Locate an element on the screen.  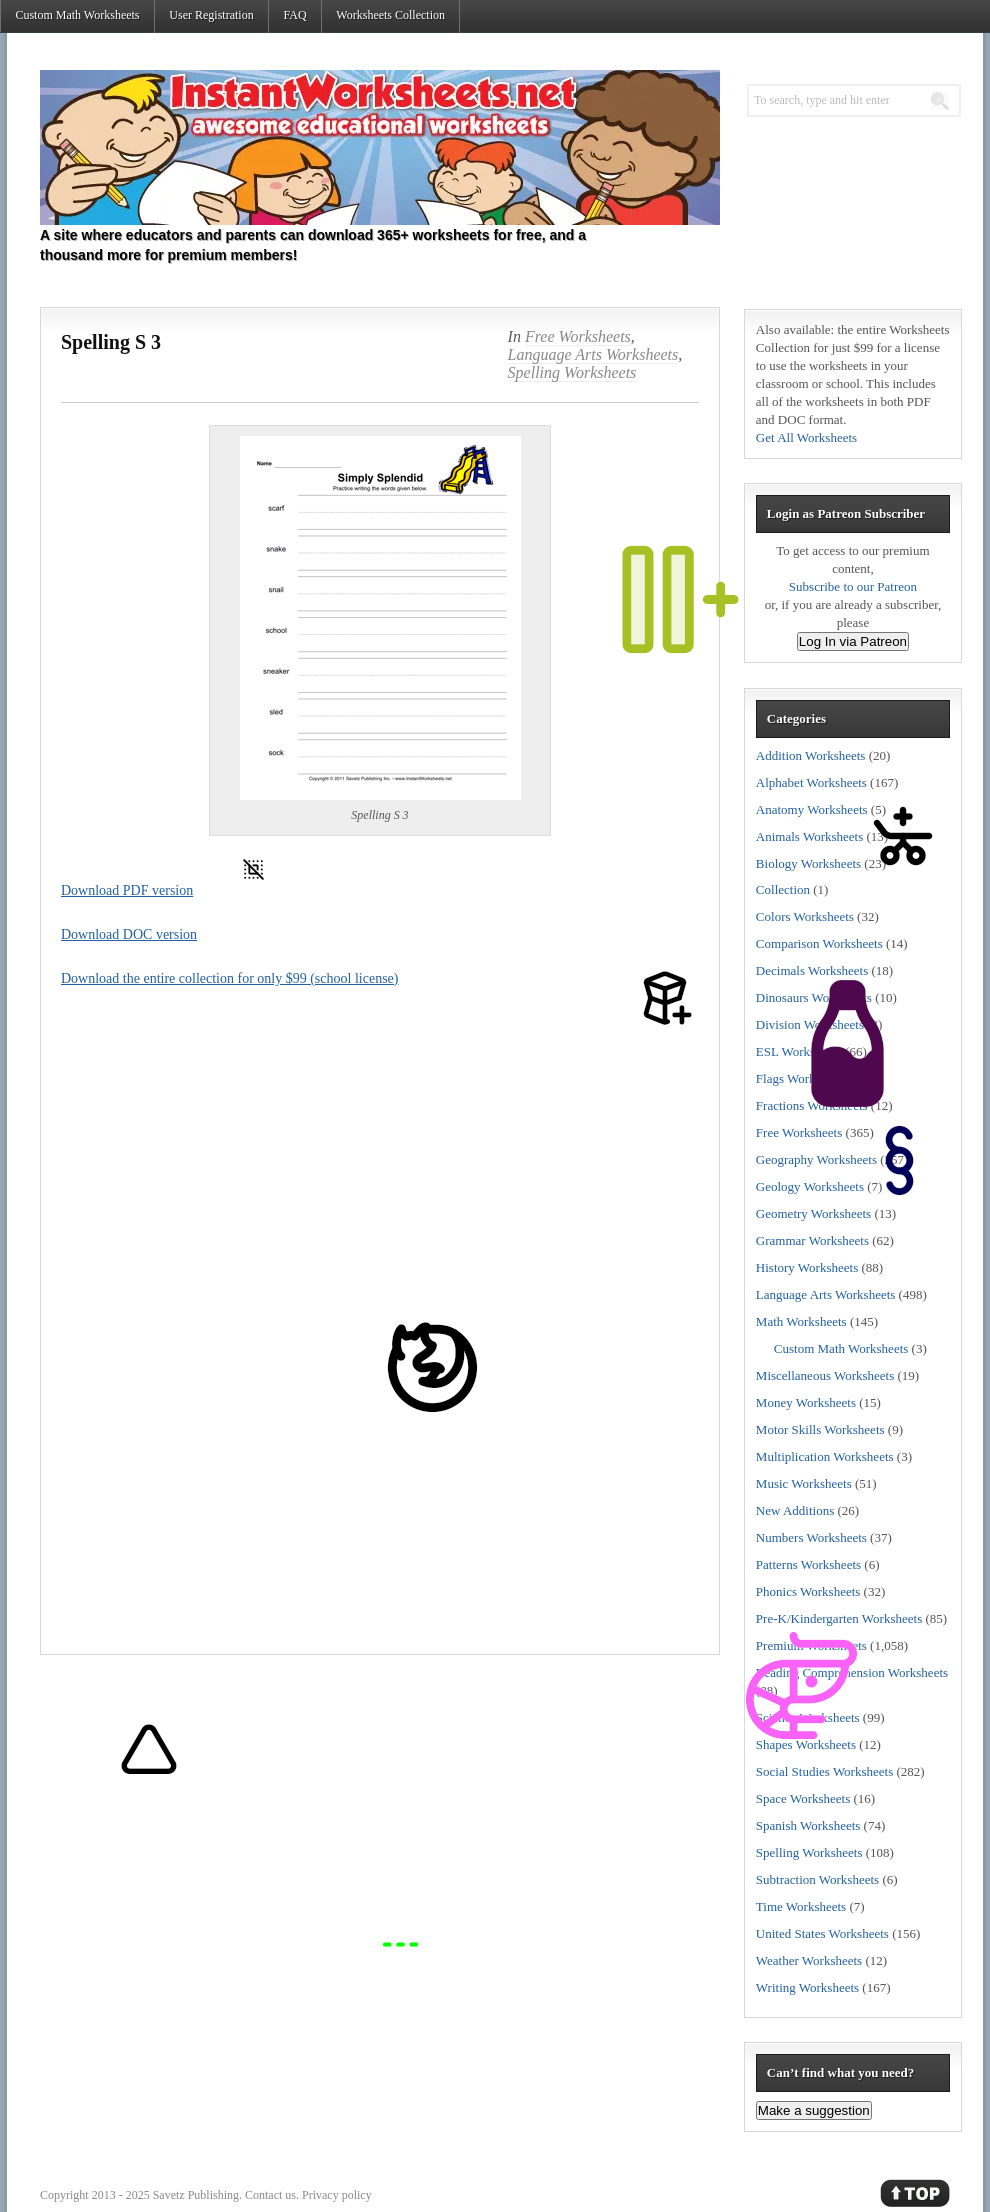
add a new column to the right is located at coordinates (671, 599).